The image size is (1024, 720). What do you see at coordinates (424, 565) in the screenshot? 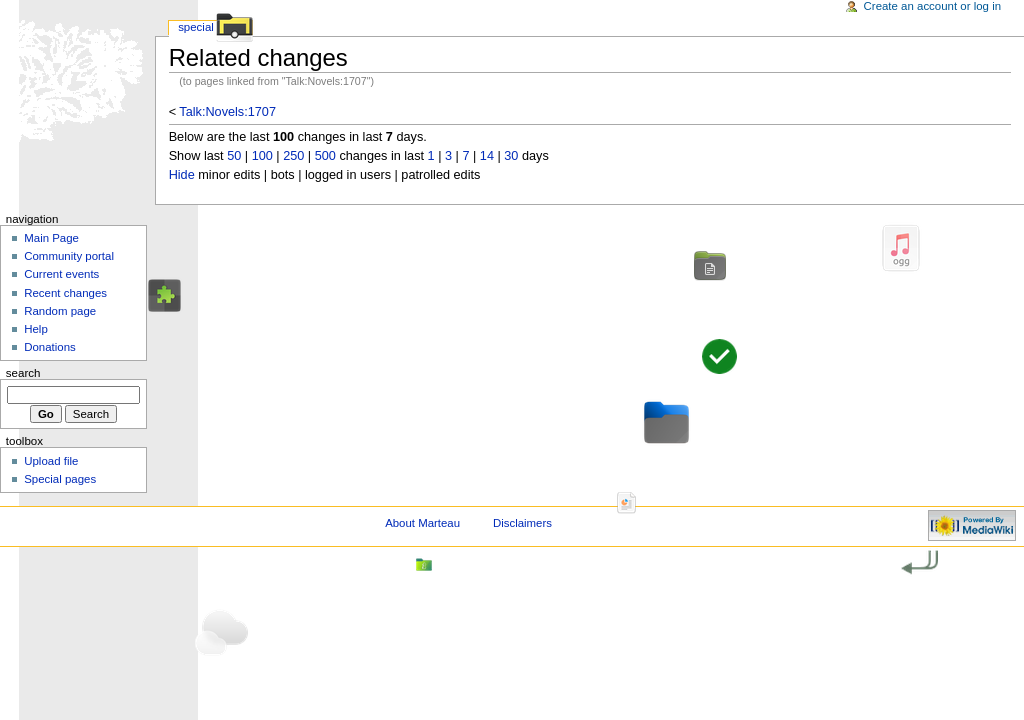
I see `open game jolt chess or strategy games folder` at bounding box center [424, 565].